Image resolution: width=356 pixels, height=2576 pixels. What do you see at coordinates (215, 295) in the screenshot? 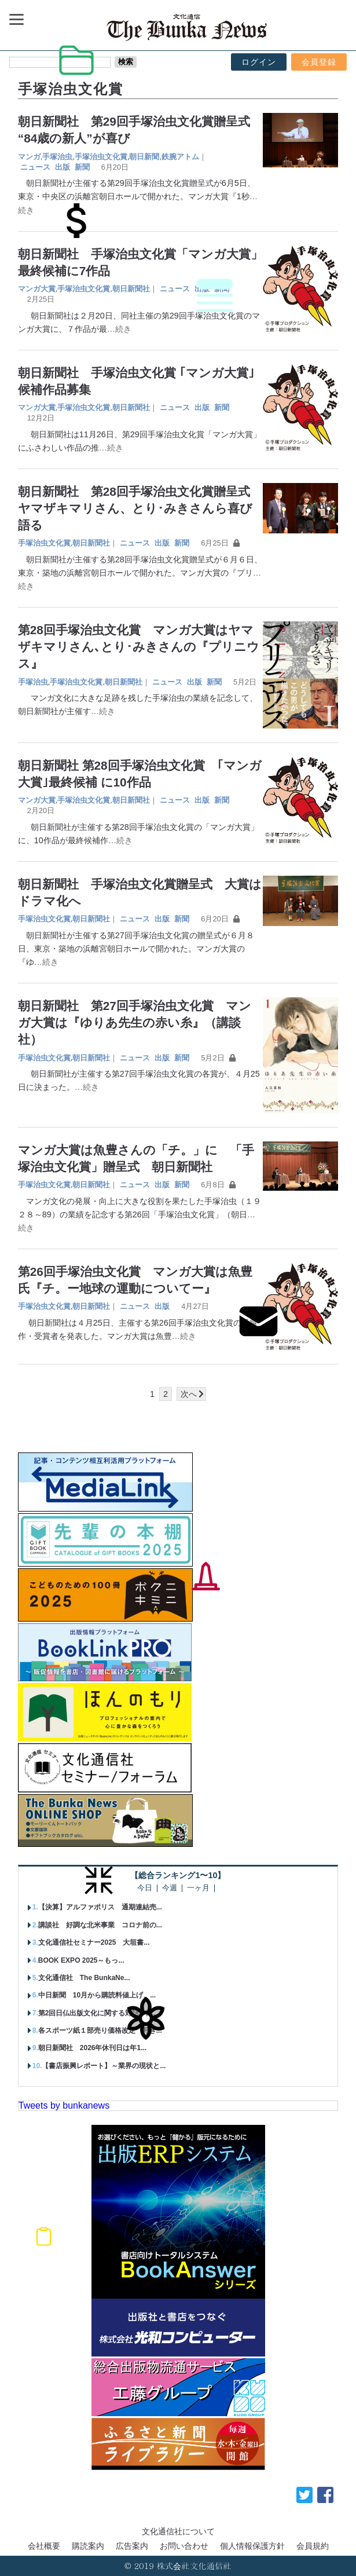
I see `view queue or playlist` at bounding box center [215, 295].